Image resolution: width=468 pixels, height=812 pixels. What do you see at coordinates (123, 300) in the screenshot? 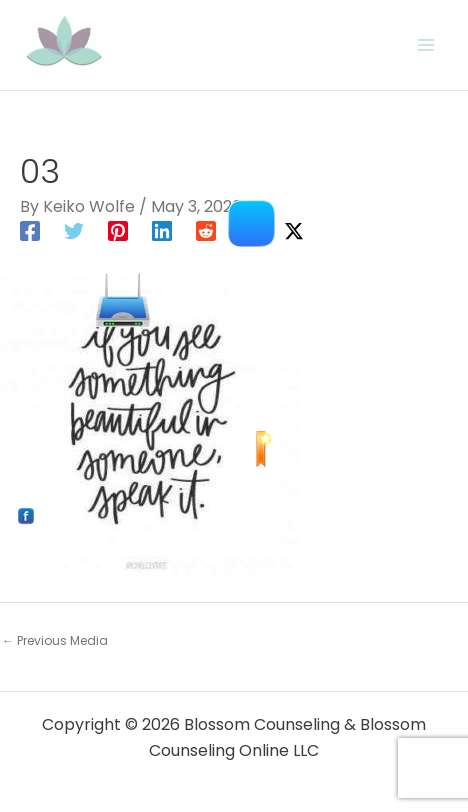
I see `network modem or router device status` at bounding box center [123, 300].